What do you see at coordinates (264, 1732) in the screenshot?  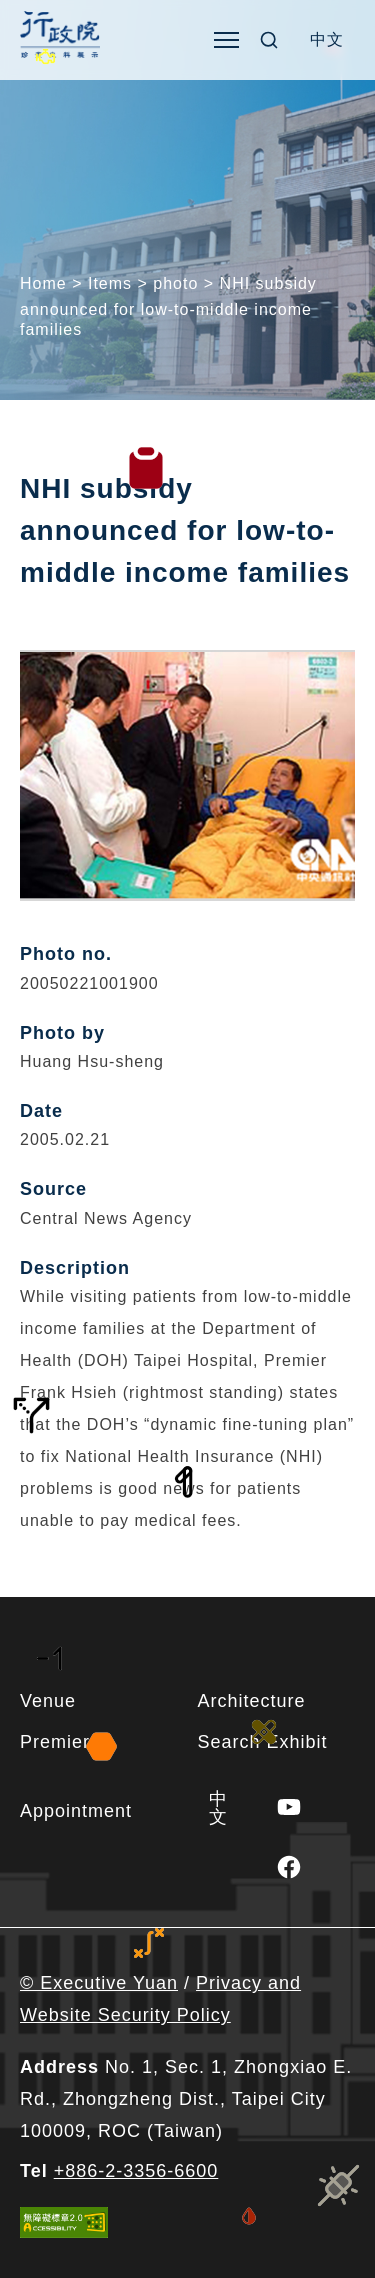 I see `access first aid or health resources` at bounding box center [264, 1732].